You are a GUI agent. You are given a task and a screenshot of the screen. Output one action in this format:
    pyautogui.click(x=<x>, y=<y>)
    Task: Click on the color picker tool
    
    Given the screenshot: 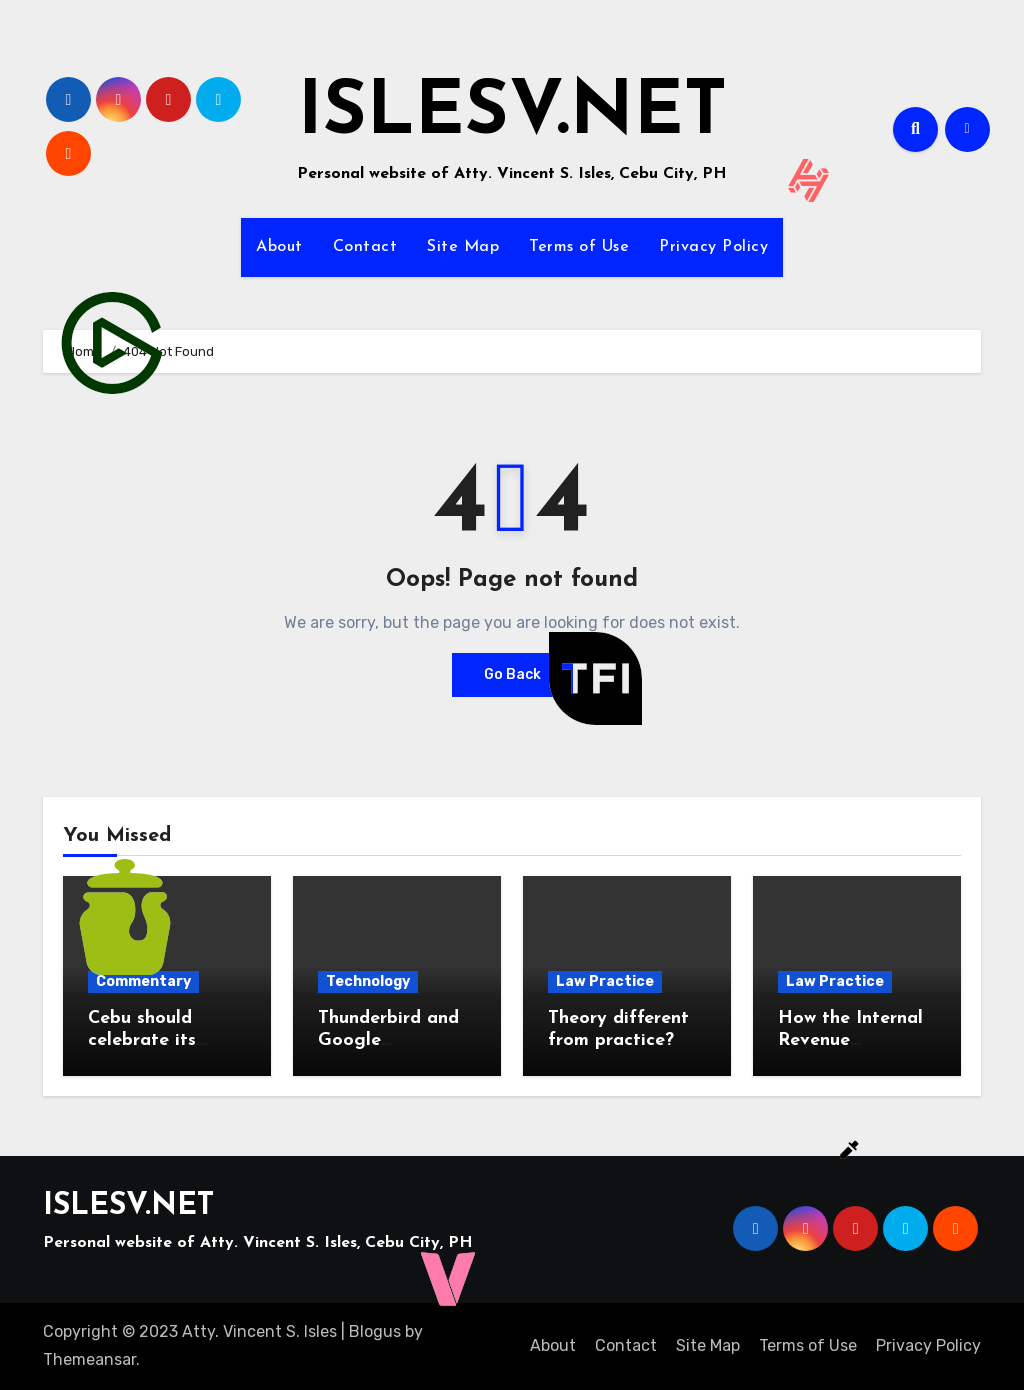 What is the action you would take?
    pyautogui.click(x=849, y=1149)
    